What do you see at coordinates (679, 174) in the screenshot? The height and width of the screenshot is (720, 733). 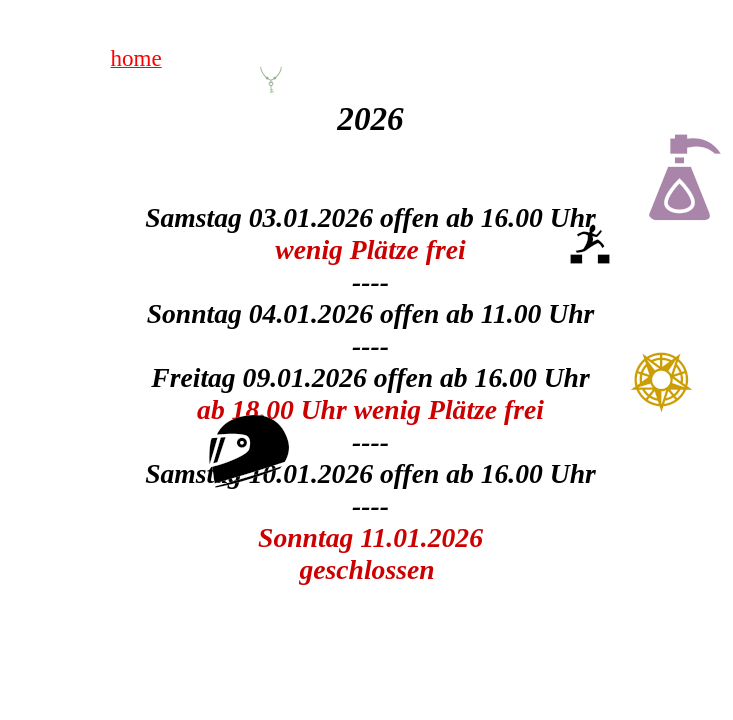 I see `indicates soap or hand washing station` at bounding box center [679, 174].